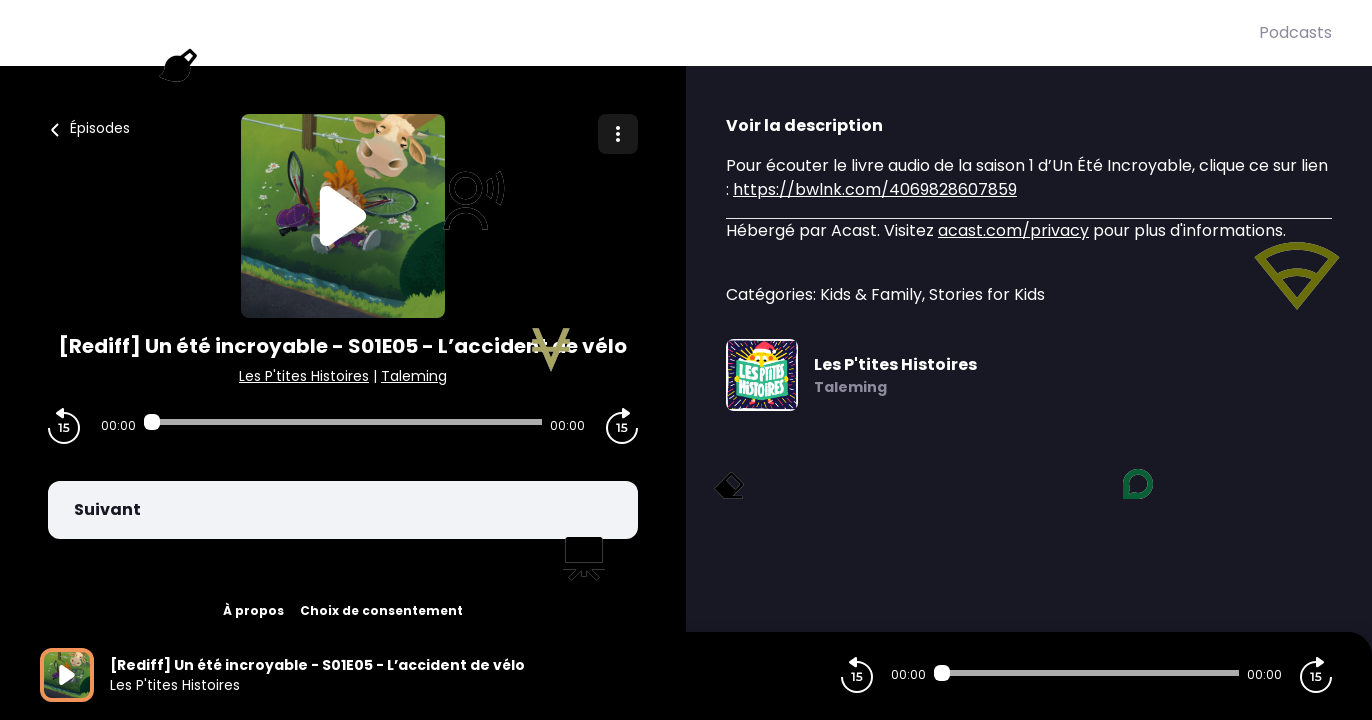 The height and width of the screenshot is (720, 1372). Describe the element at coordinates (1138, 484) in the screenshot. I see `open Discourse community forum` at that location.